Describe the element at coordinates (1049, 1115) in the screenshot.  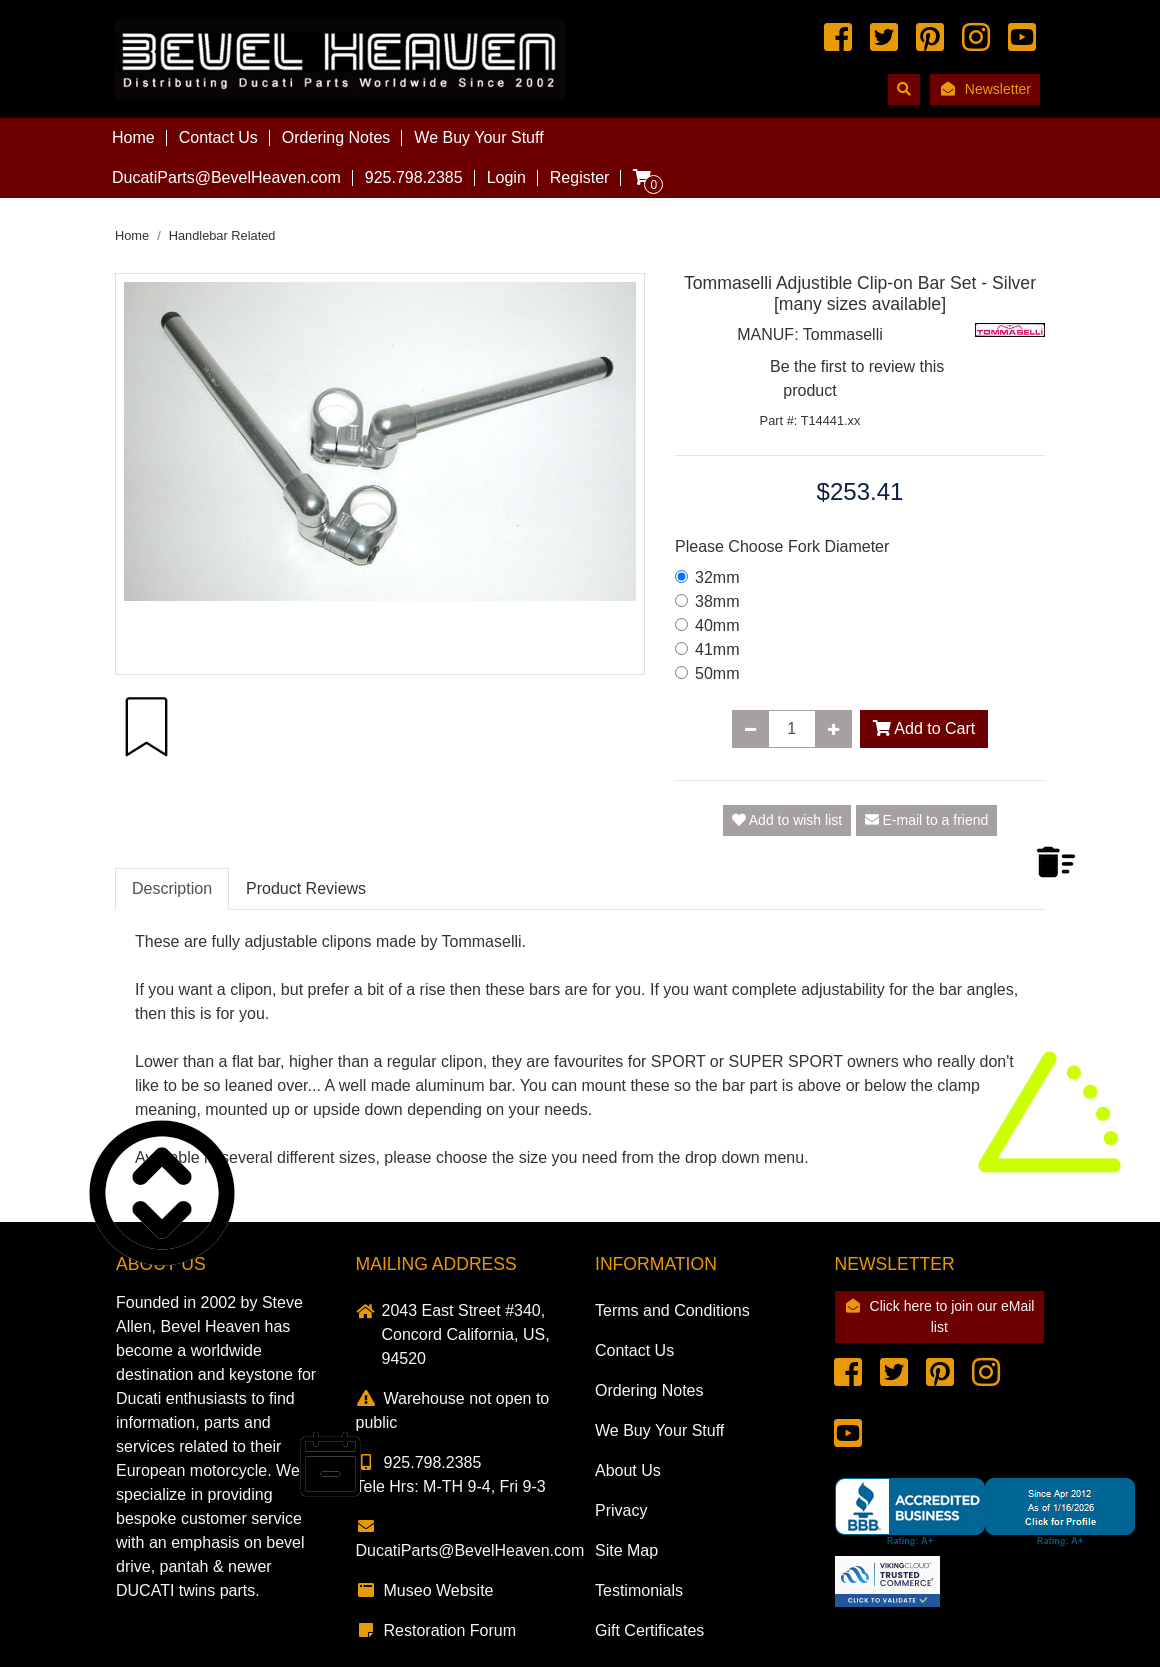
I see `measure or adjust an angle` at that location.